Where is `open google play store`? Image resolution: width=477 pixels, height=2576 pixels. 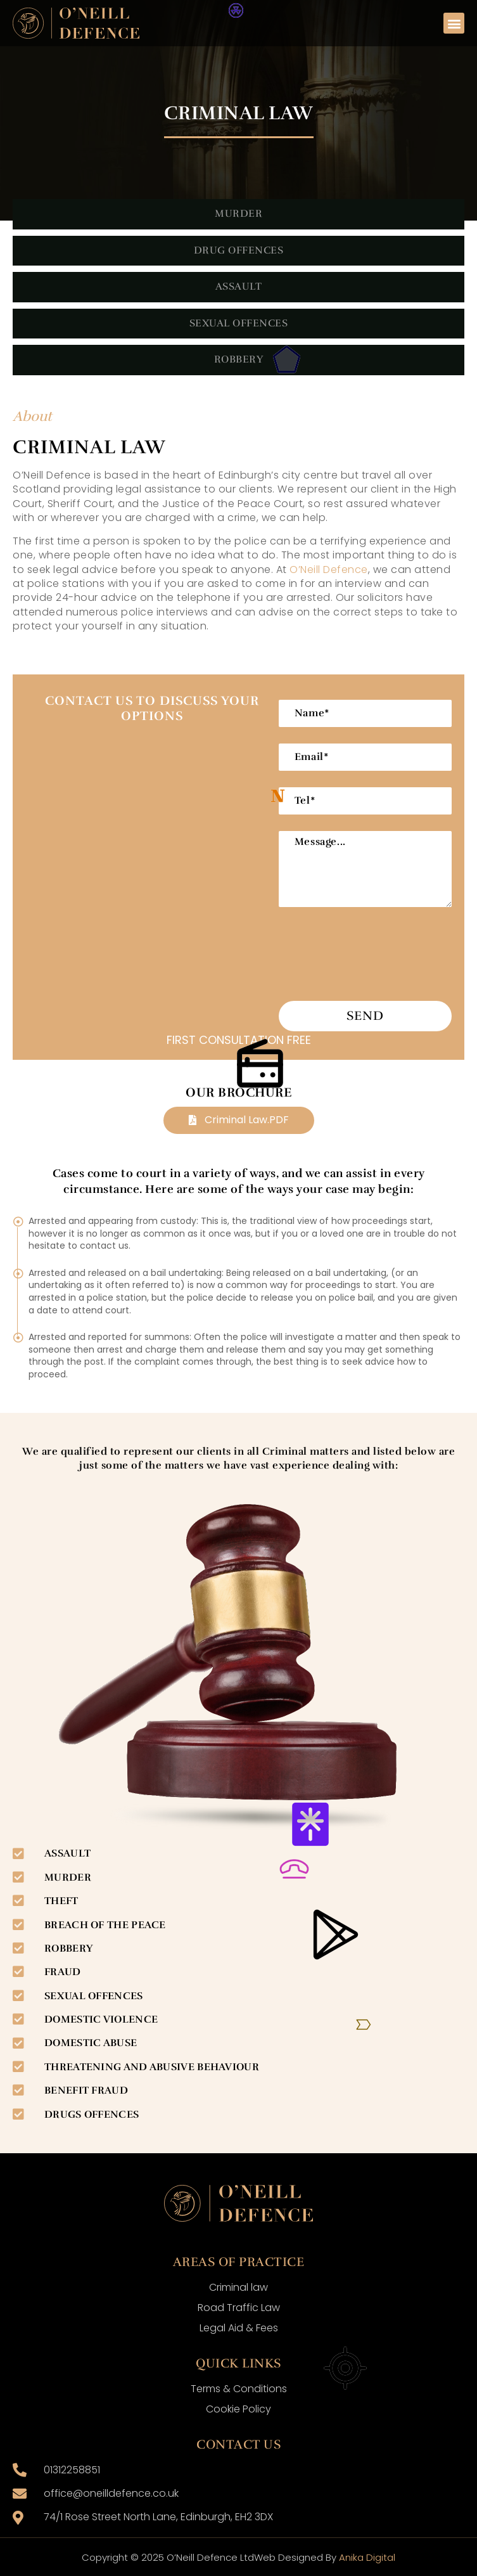
open google play store is located at coordinates (331, 1935).